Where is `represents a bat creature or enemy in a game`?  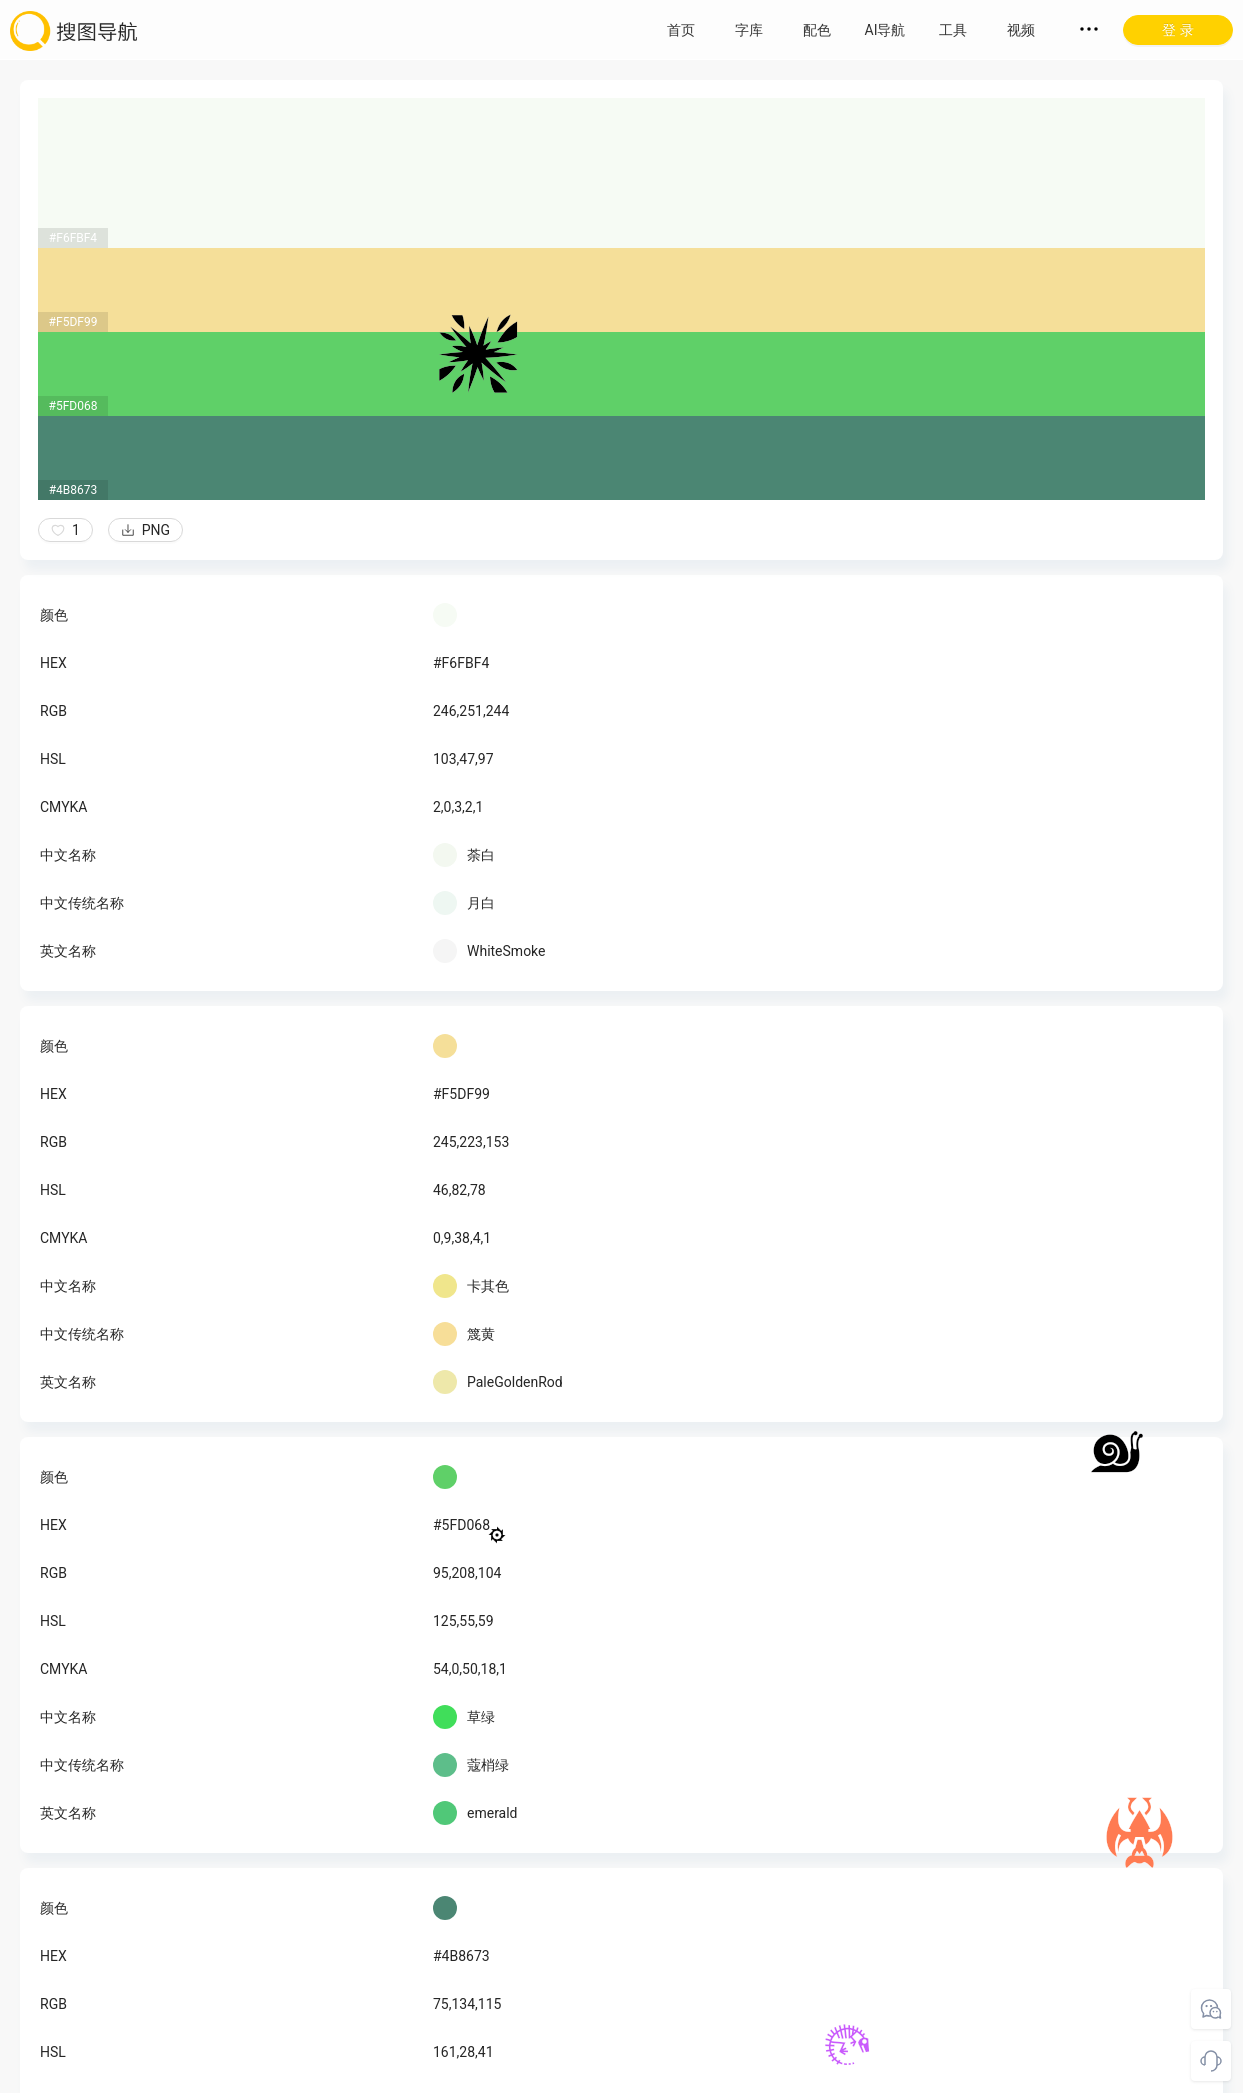
represents a bat creature or enemy in a game is located at coordinates (1139, 1833).